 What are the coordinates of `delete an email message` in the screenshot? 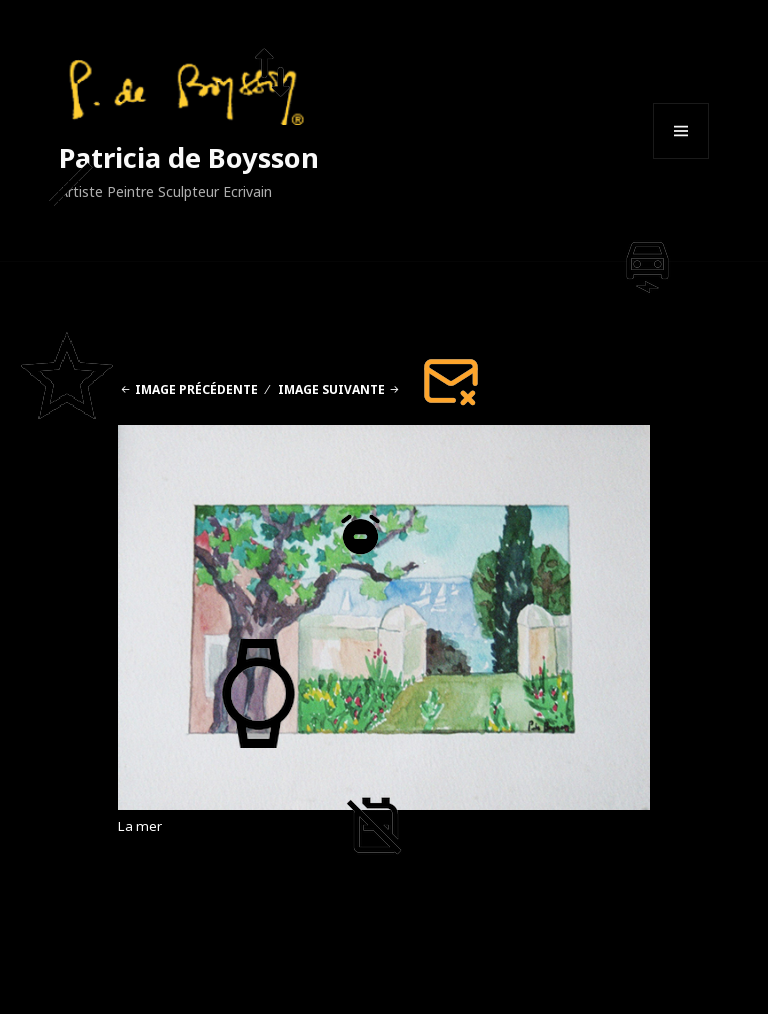 It's located at (451, 381).